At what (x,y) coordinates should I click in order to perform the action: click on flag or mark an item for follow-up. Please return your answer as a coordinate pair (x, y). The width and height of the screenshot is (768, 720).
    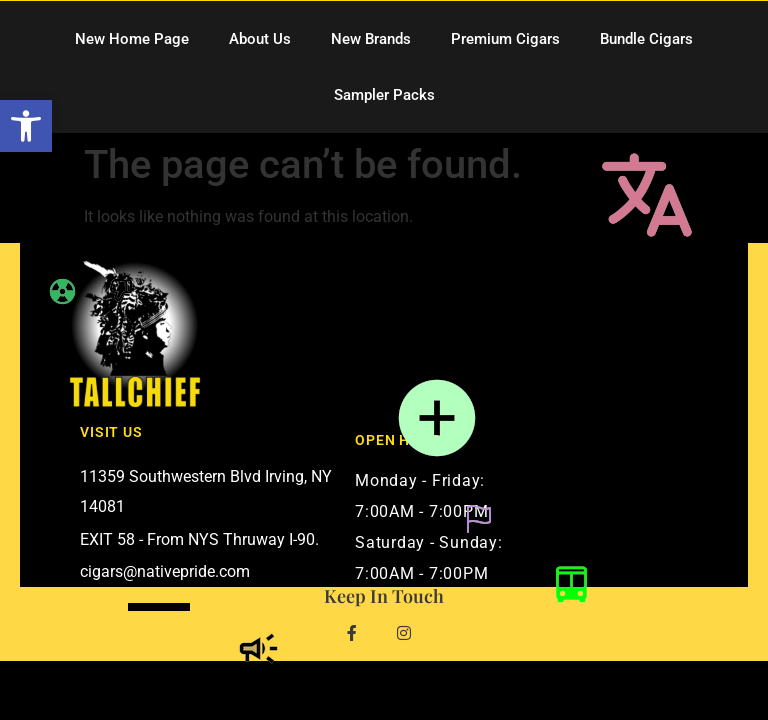
    Looking at the image, I should click on (479, 519).